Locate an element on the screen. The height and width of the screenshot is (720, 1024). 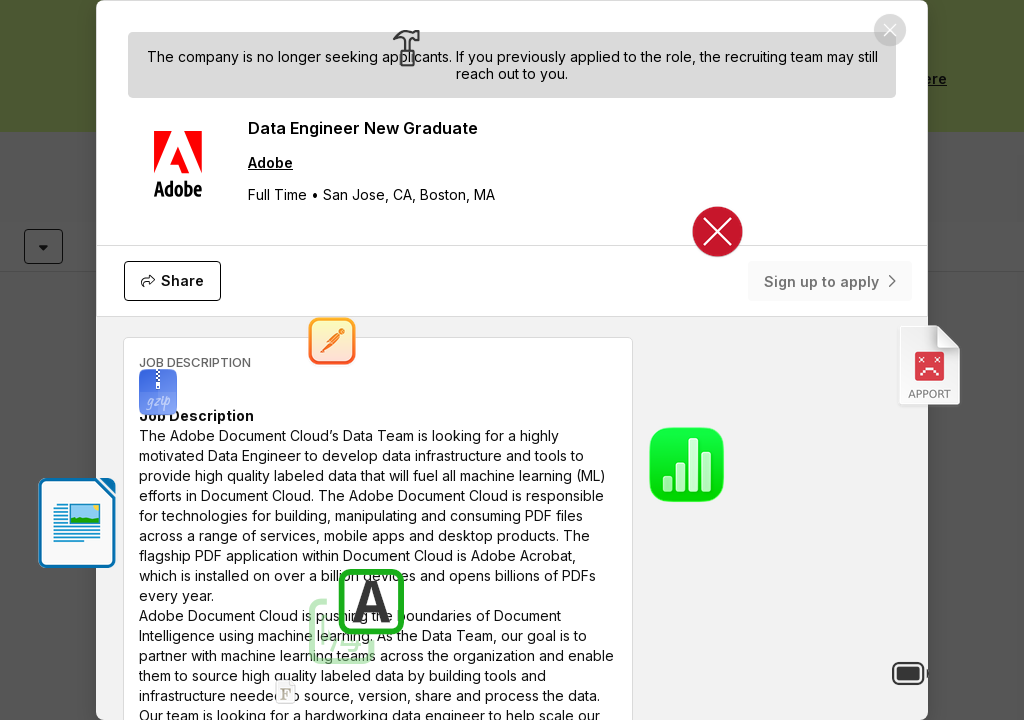
indicates an Insync sync error or failure is located at coordinates (717, 231).